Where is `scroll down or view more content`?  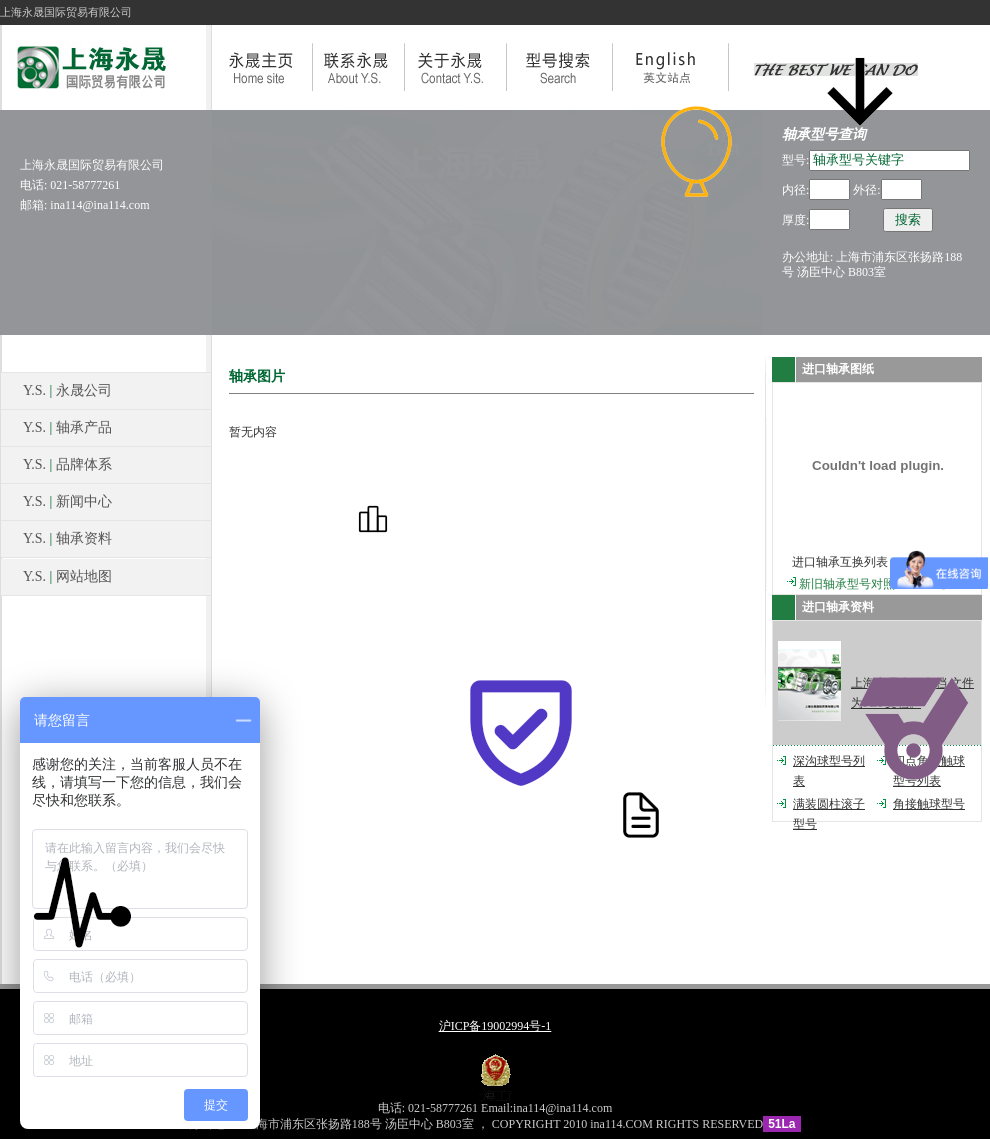 scroll down or view more content is located at coordinates (860, 91).